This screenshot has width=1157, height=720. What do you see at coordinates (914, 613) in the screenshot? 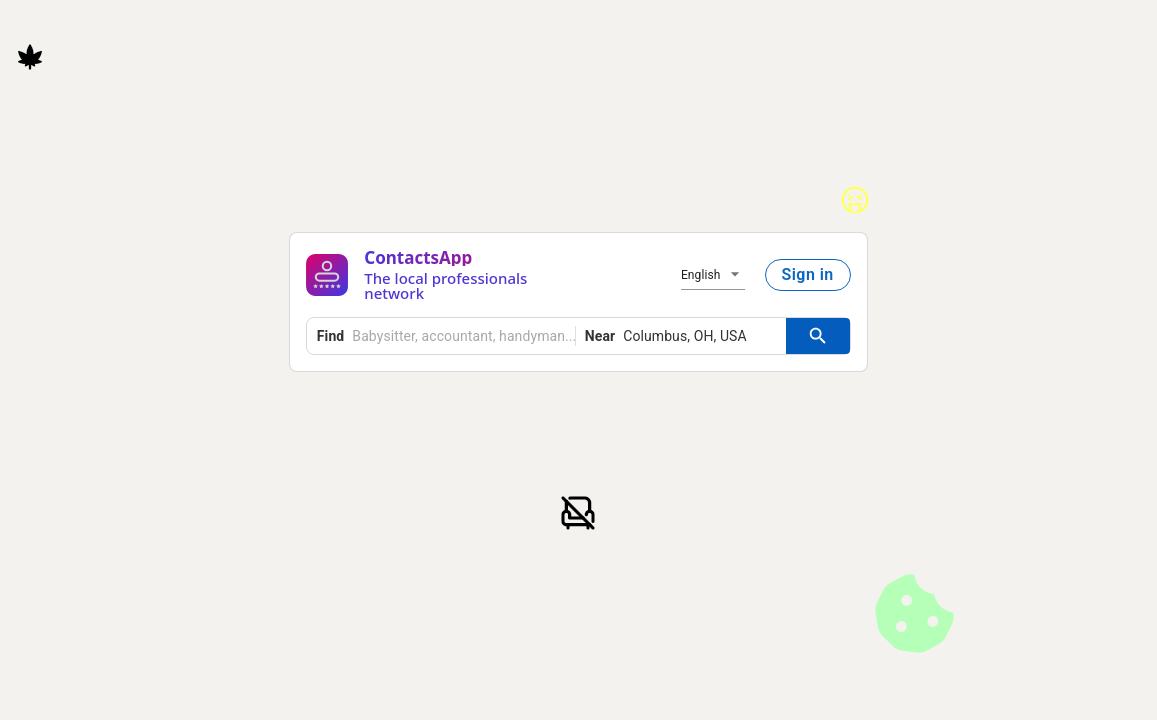
I see `manage cookie preferences and privacy settings` at bounding box center [914, 613].